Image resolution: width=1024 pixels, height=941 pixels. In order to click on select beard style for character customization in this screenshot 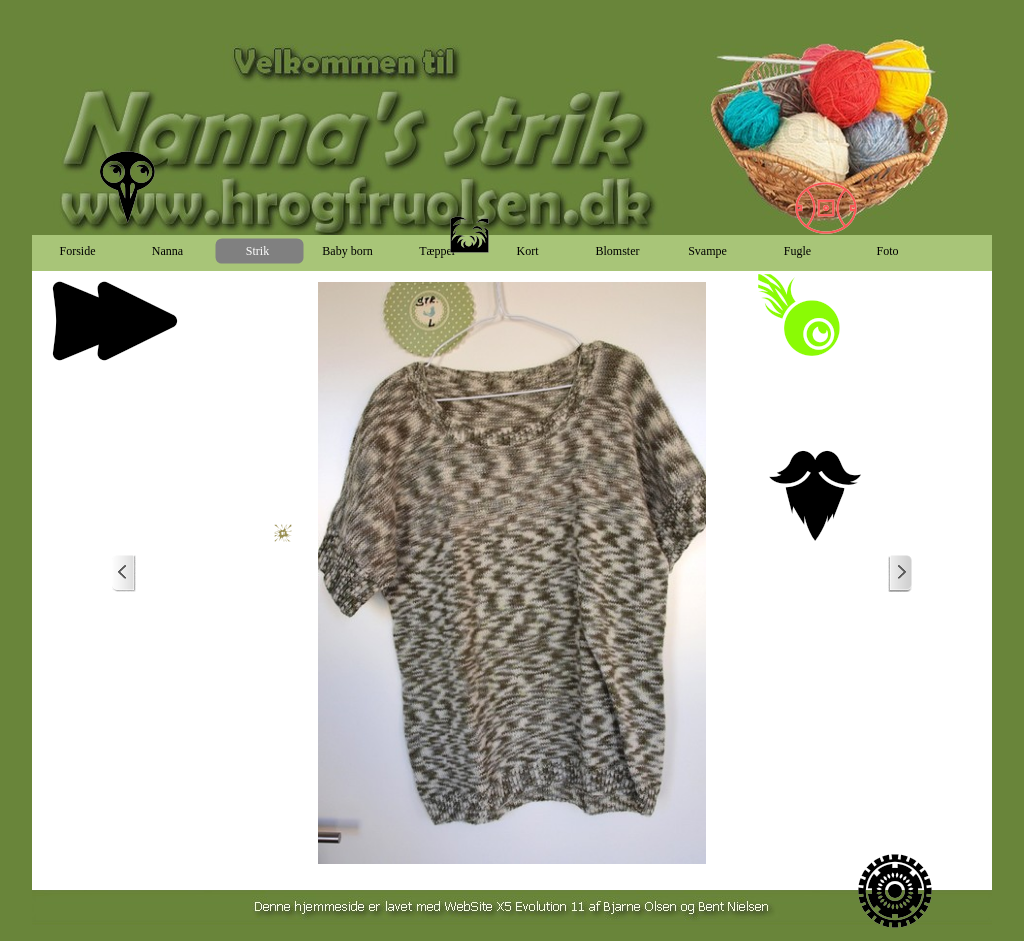, I will do `click(815, 494)`.